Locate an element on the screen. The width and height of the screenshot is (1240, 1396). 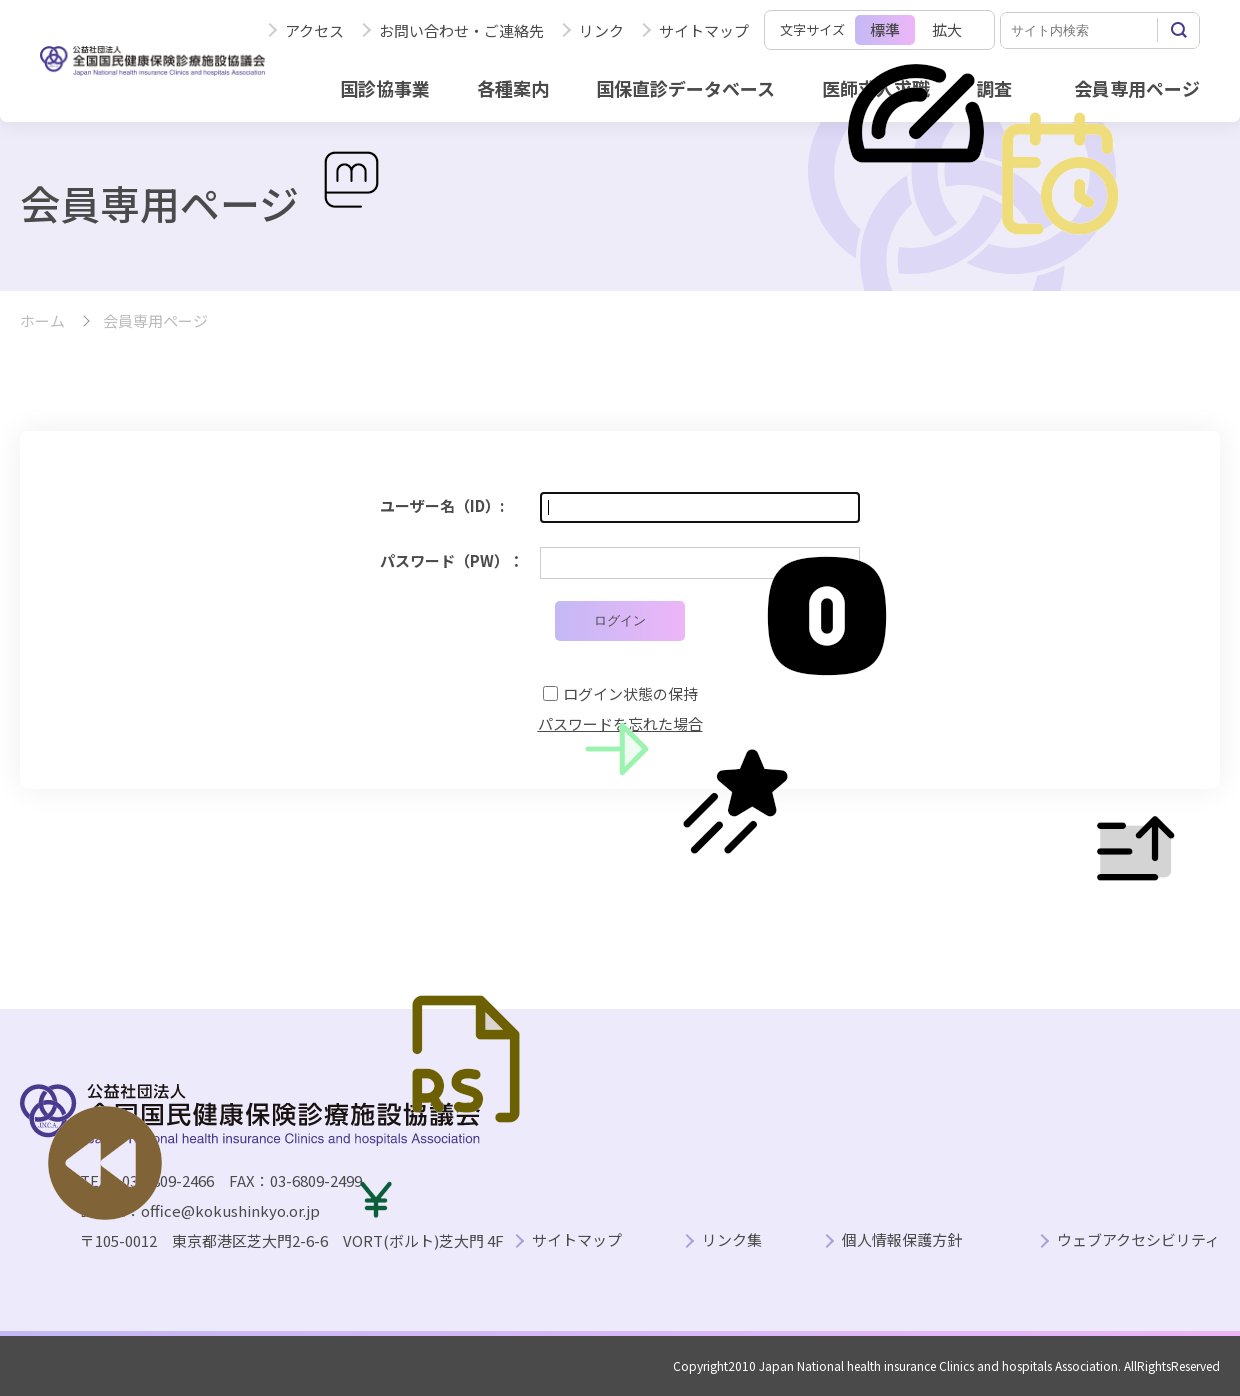
japanese yen currency indicator is located at coordinates (376, 1199).